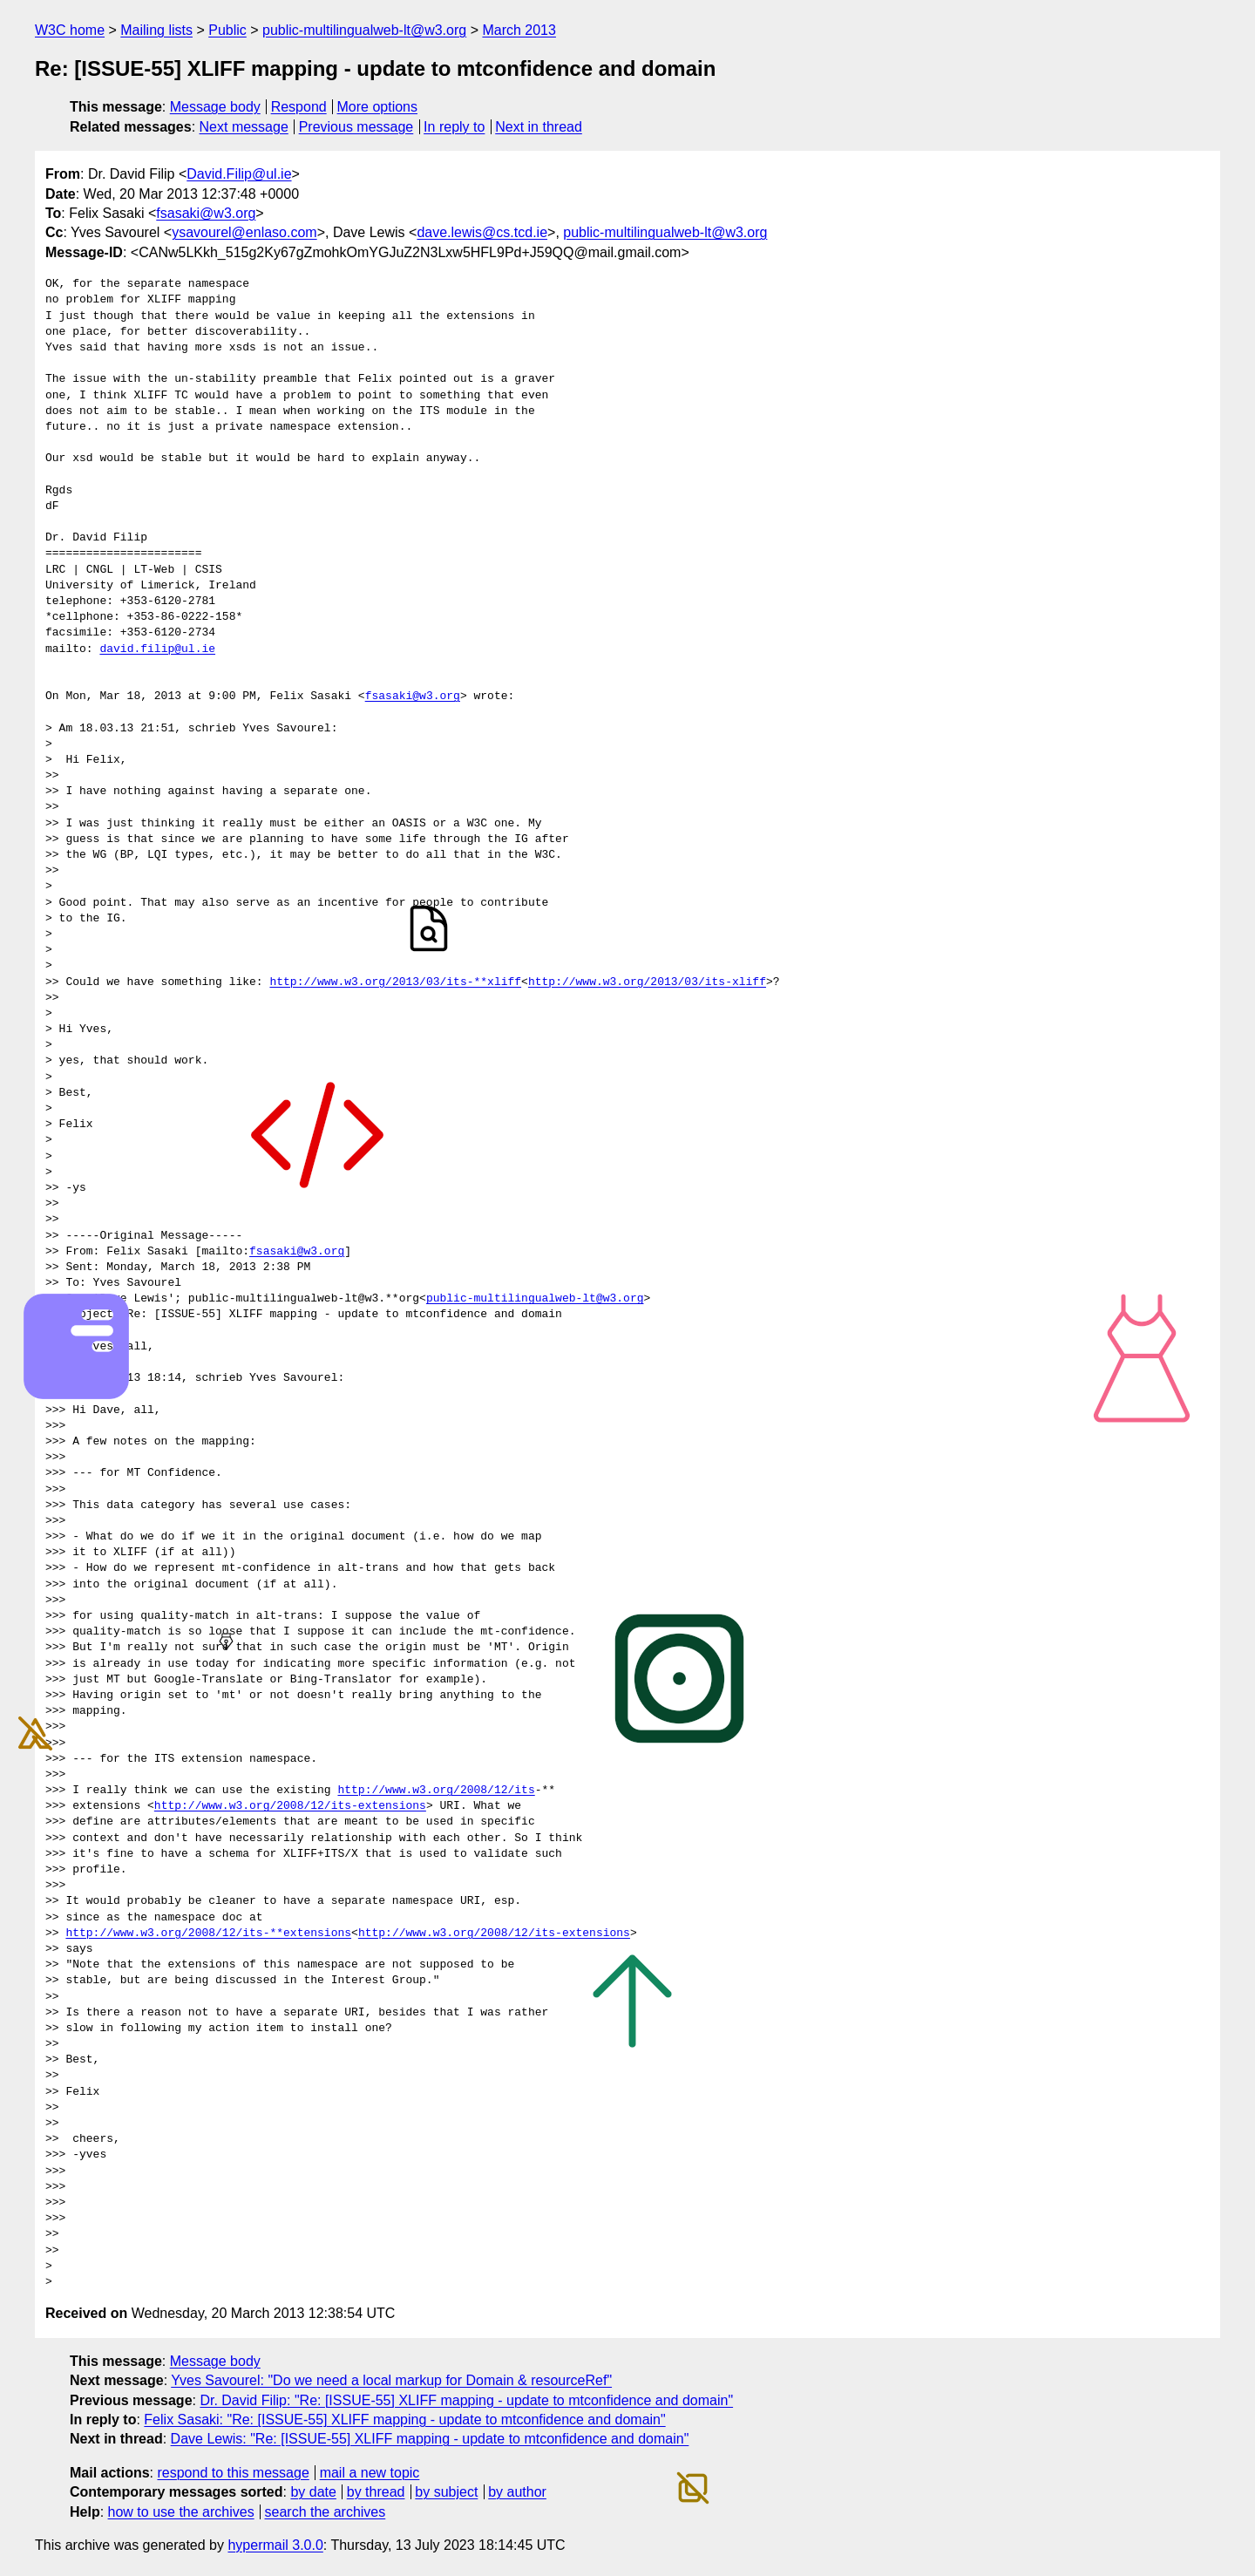 The image size is (1255, 2576). I want to click on disable layer view, so click(693, 2488).